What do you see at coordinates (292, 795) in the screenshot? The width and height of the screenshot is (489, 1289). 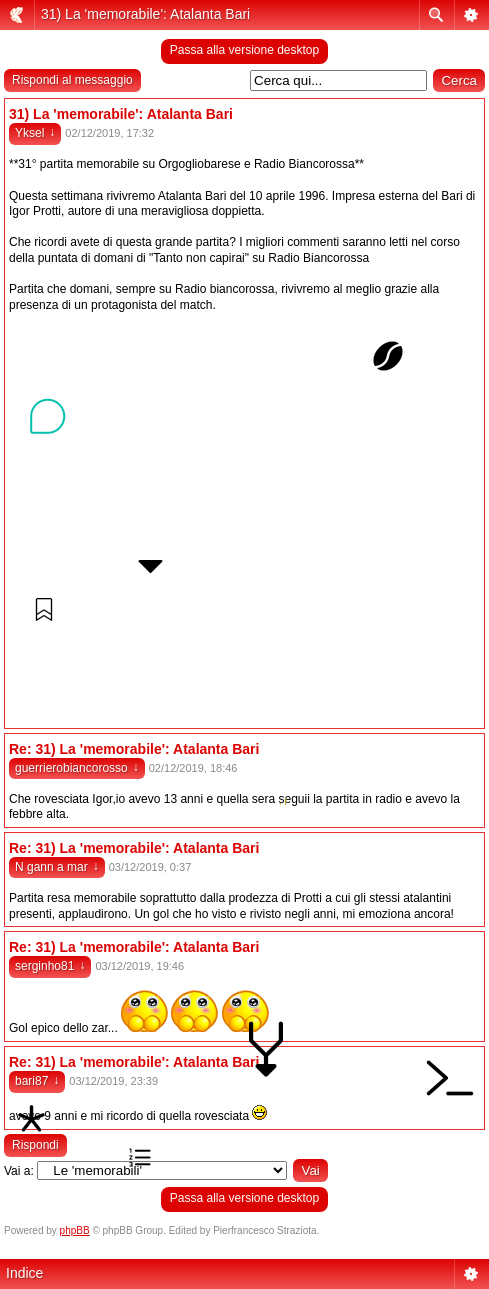 I see `indicates weak cellular signal strength` at bounding box center [292, 795].